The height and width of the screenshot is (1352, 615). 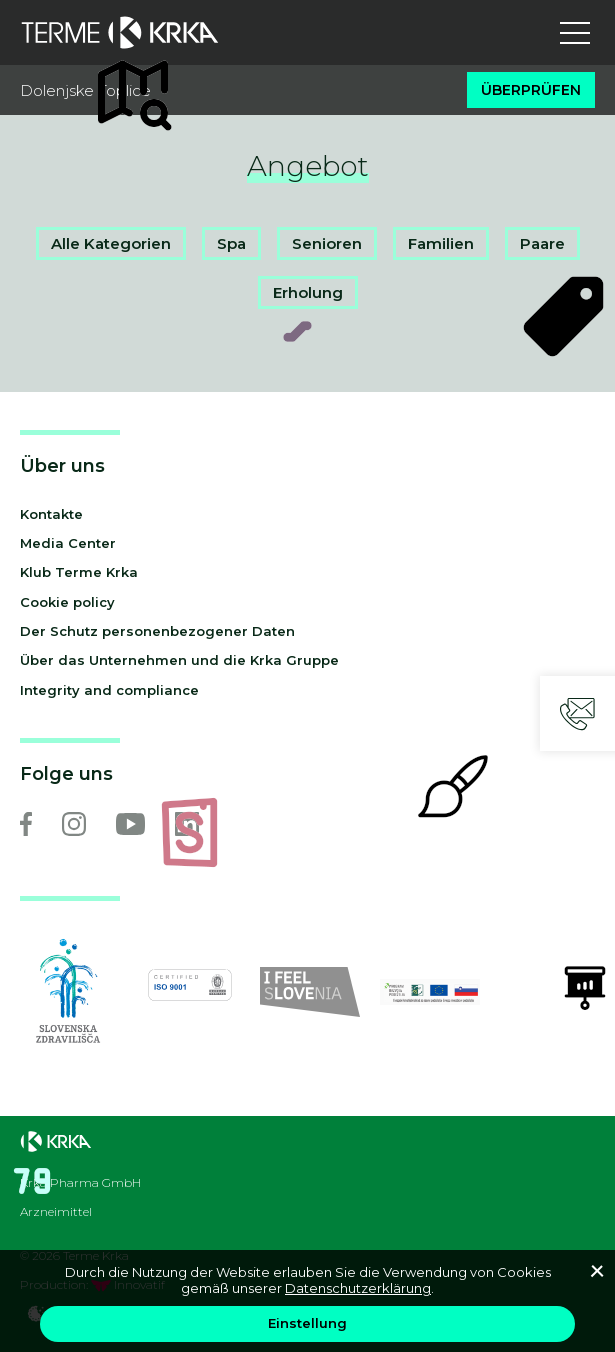 I want to click on indicates escalator access nearby, so click(x=297, y=331).